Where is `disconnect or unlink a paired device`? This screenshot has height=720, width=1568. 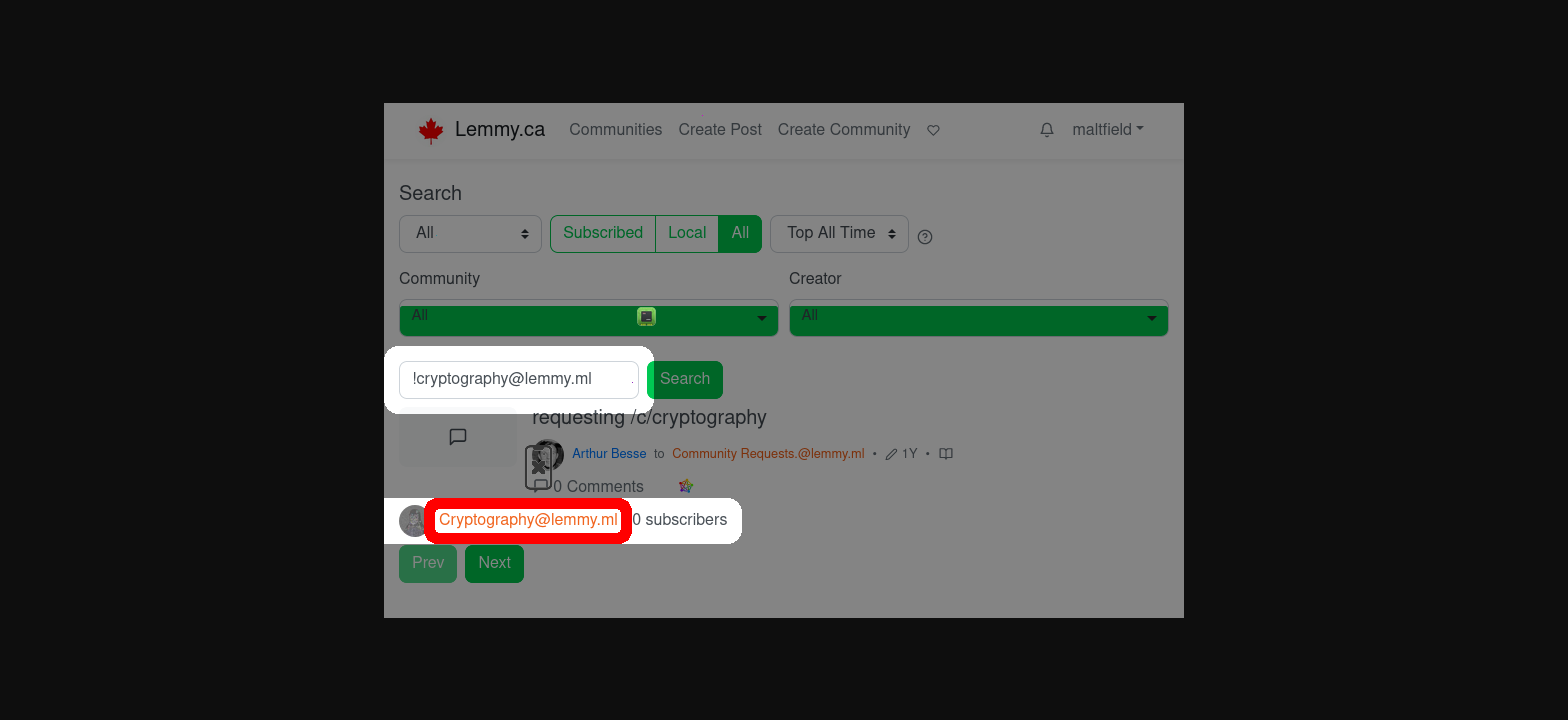
disconnect or unlink a paired device is located at coordinates (538, 467).